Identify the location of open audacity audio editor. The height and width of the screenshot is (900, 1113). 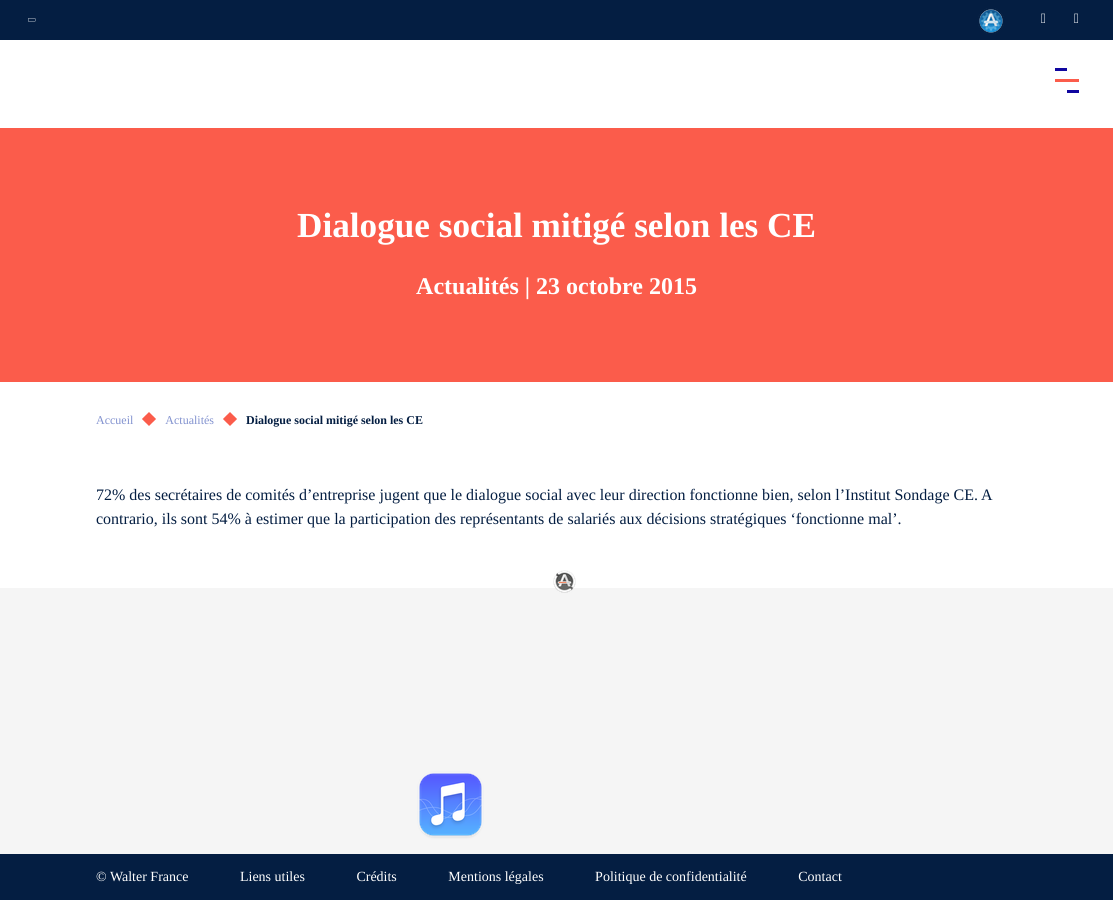
(450, 804).